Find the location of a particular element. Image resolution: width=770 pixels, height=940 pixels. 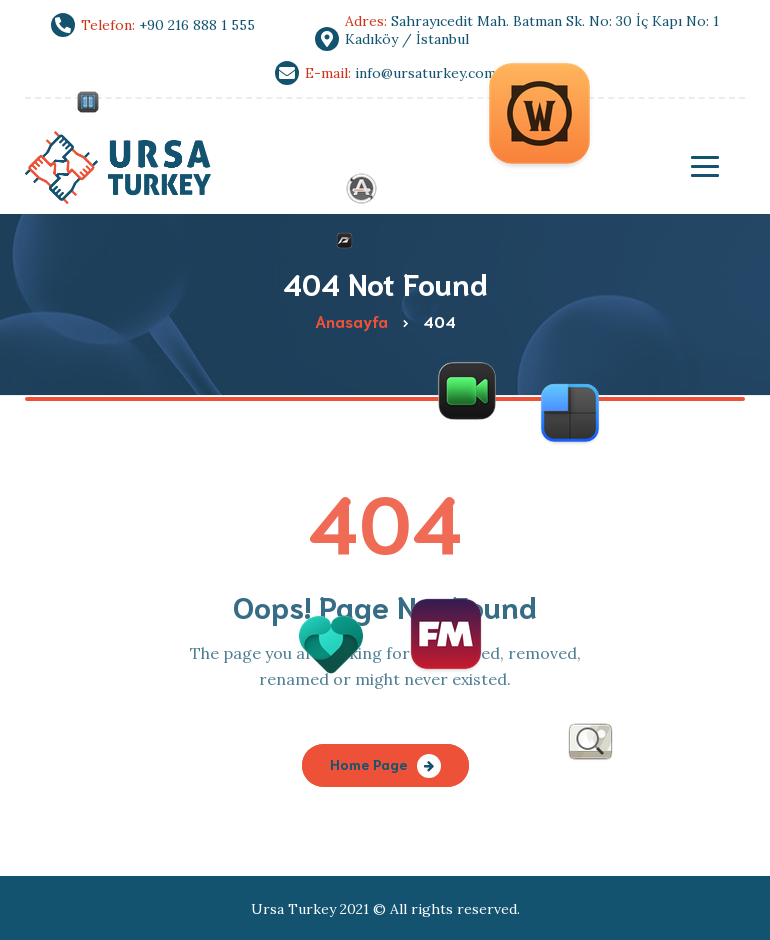

open virtualization container settings is located at coordinates (88, 102).